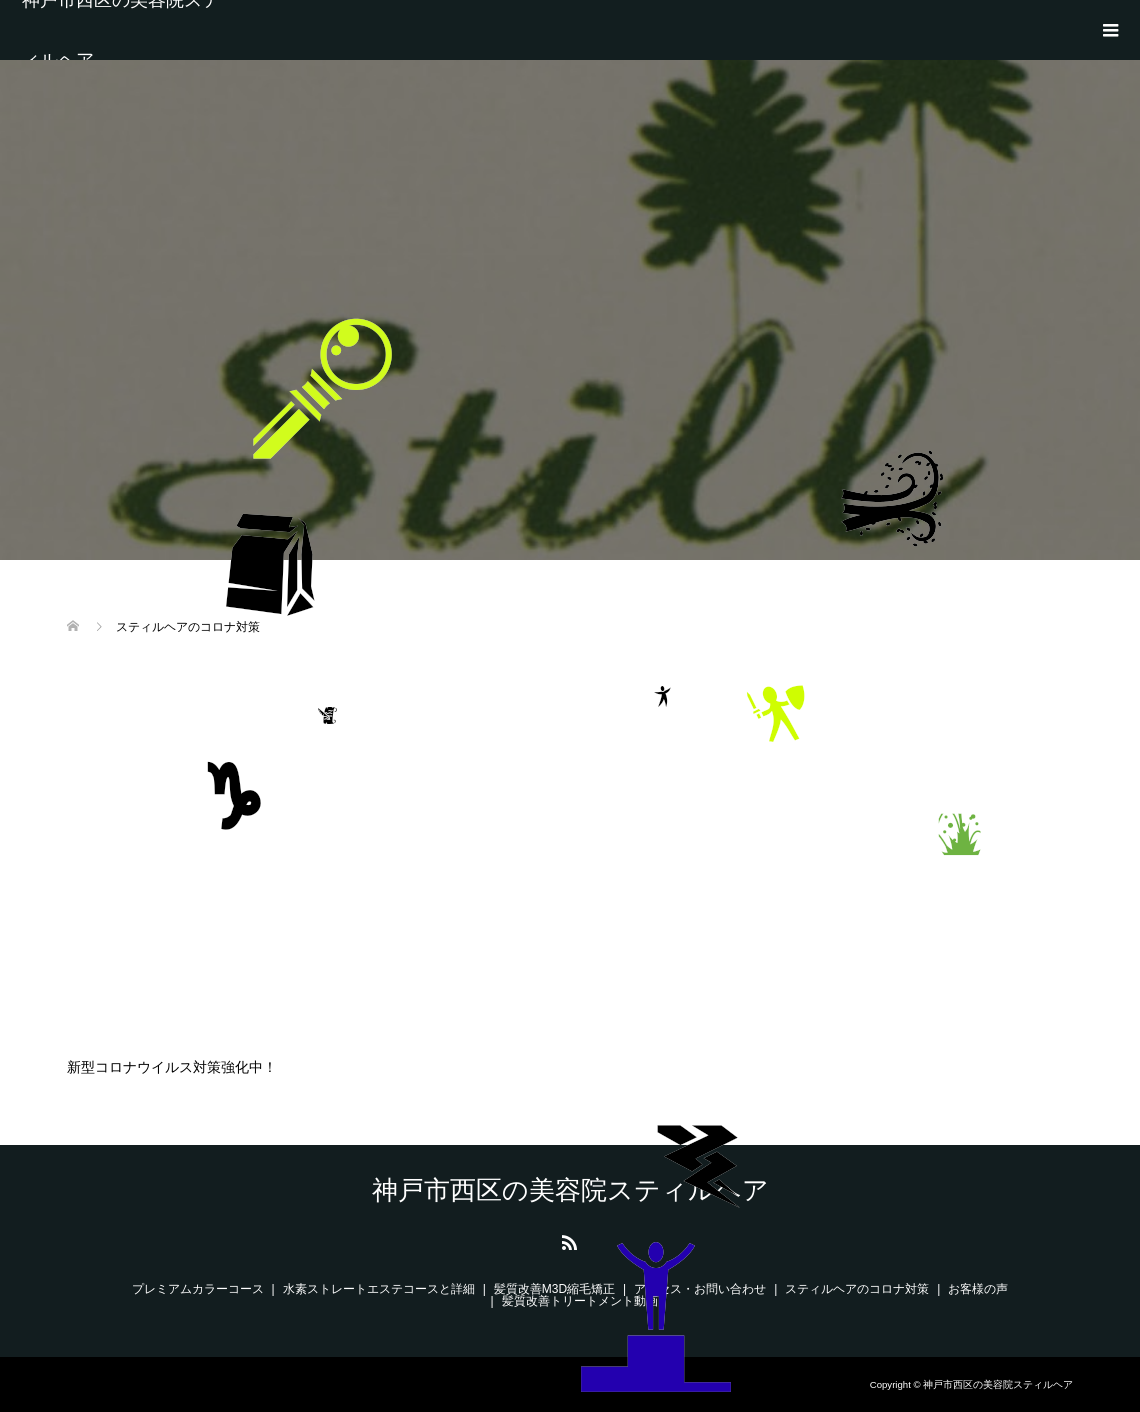  What do you see at coordinates (776, 712) in the screenshot?
I see `select warrior or fighter class` at bounding box center [776, 712].